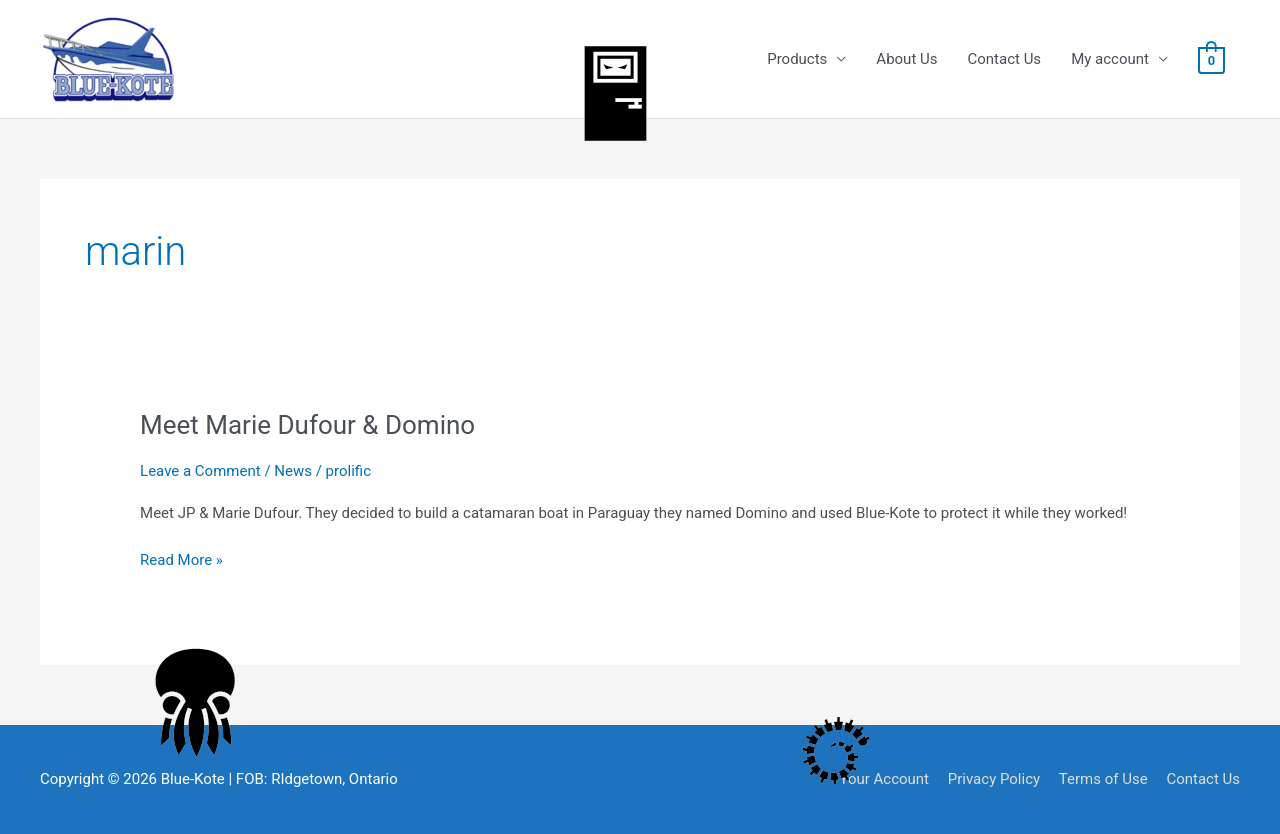 The width and height of the screenshot is (1280, 834). Describe the element at coordinates (195, 704) in the screenshot. I see `select squid or cephalopod character` at that location.